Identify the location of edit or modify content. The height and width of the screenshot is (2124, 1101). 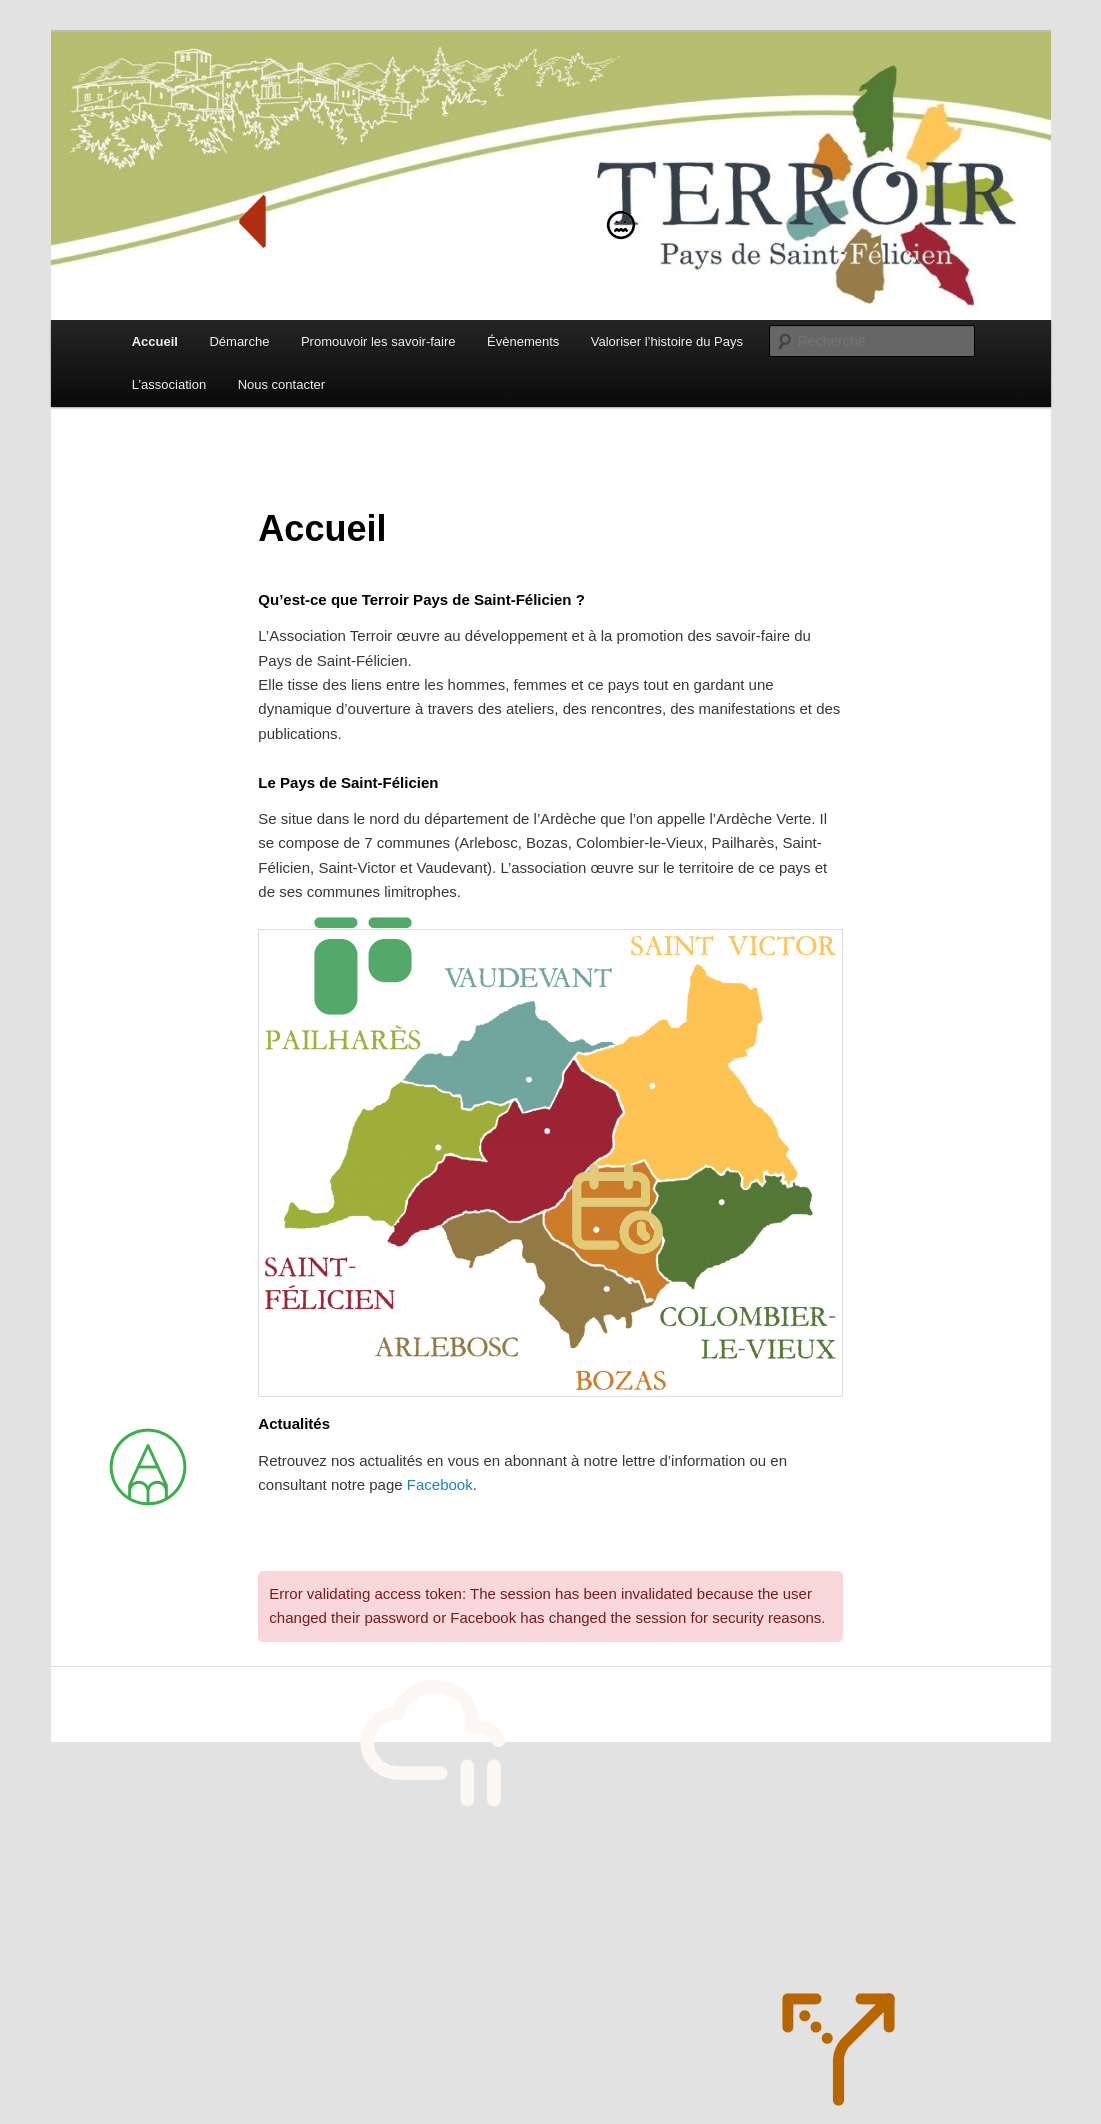
(148, 1467).